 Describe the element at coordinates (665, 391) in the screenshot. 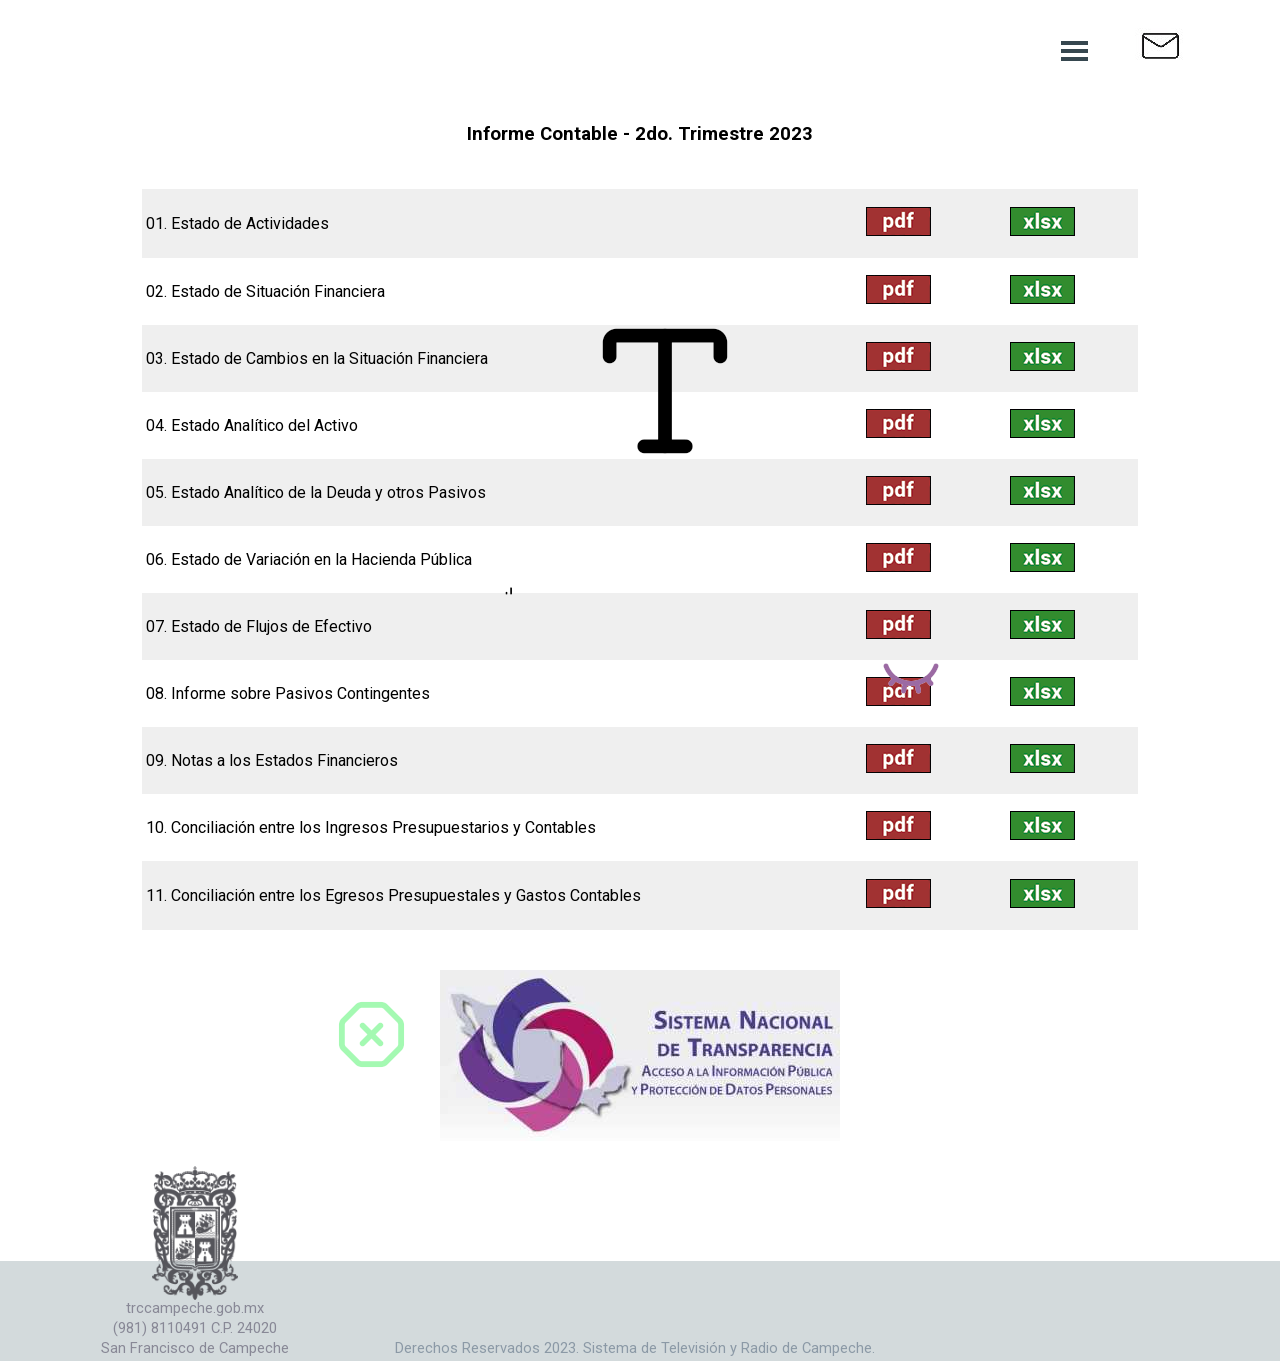

I see `access text formatting options` at that location.